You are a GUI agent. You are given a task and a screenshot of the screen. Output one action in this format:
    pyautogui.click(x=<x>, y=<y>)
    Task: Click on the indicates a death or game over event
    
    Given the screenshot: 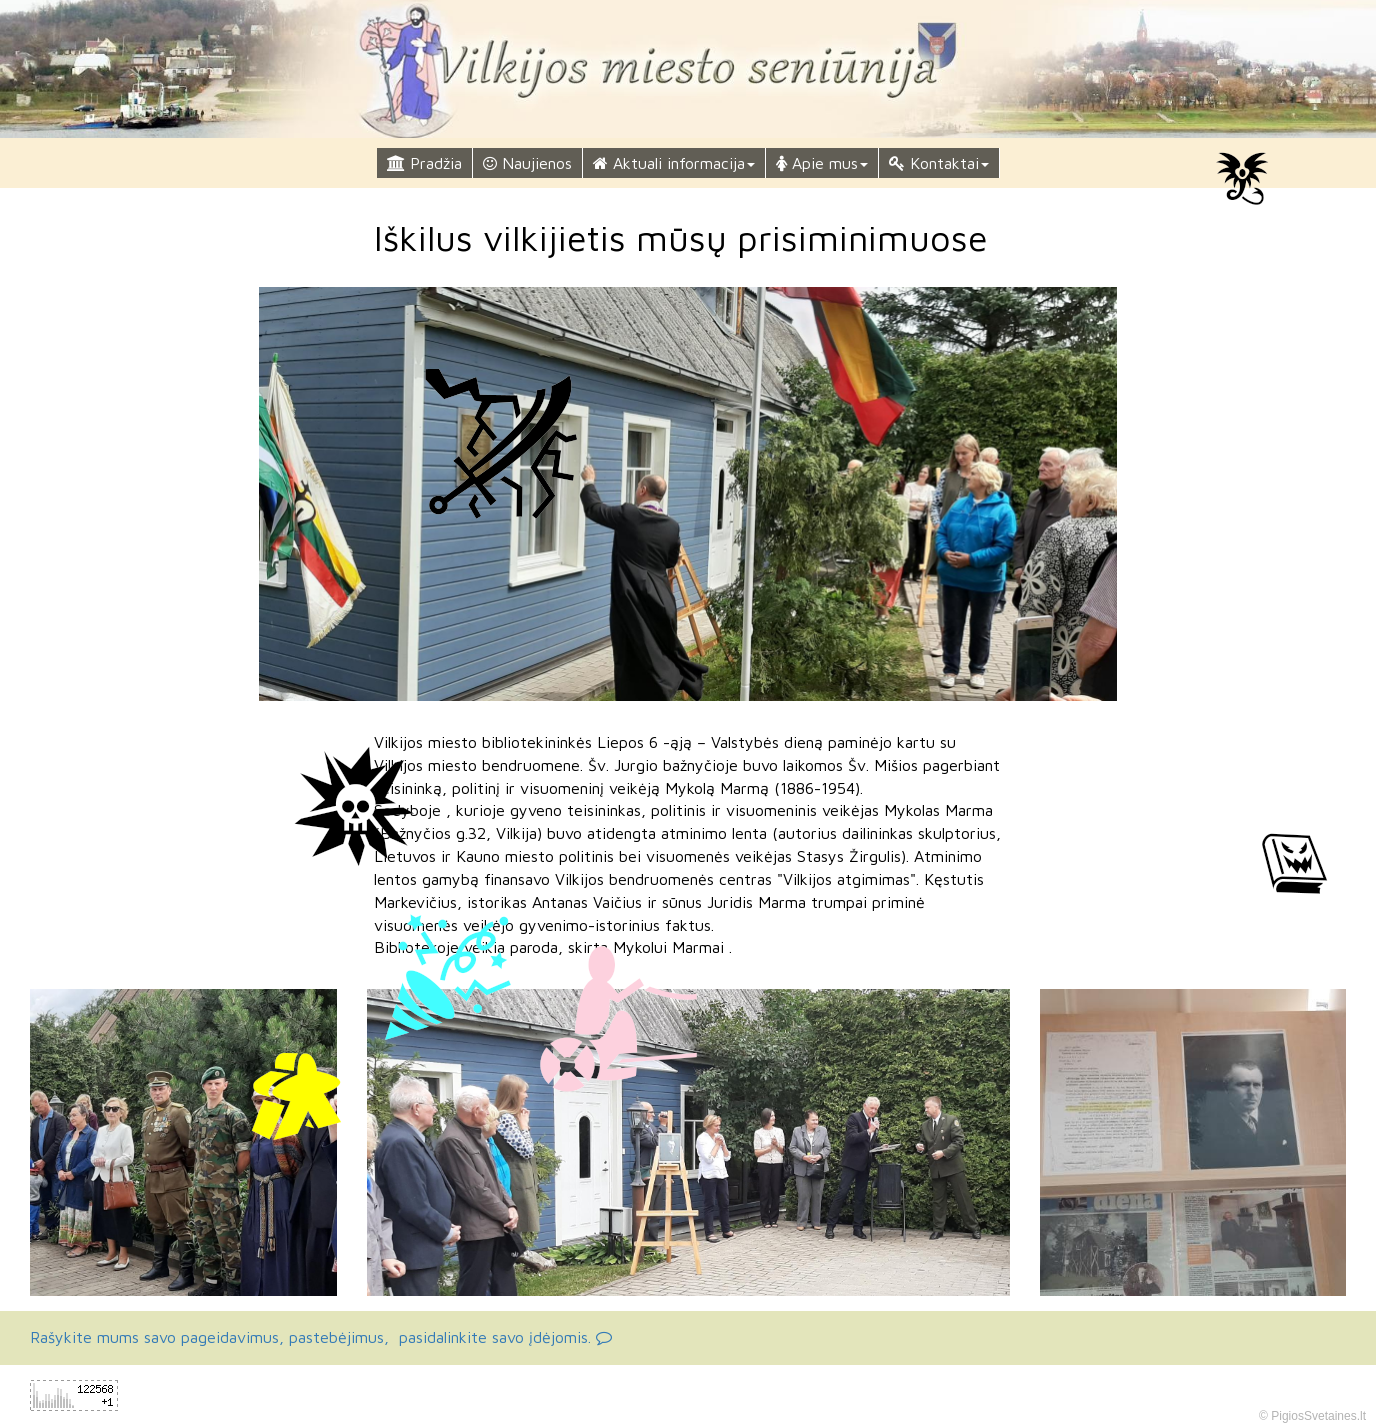 What is the action you would take?
    pyautogui.click(x=354, y=807)
    